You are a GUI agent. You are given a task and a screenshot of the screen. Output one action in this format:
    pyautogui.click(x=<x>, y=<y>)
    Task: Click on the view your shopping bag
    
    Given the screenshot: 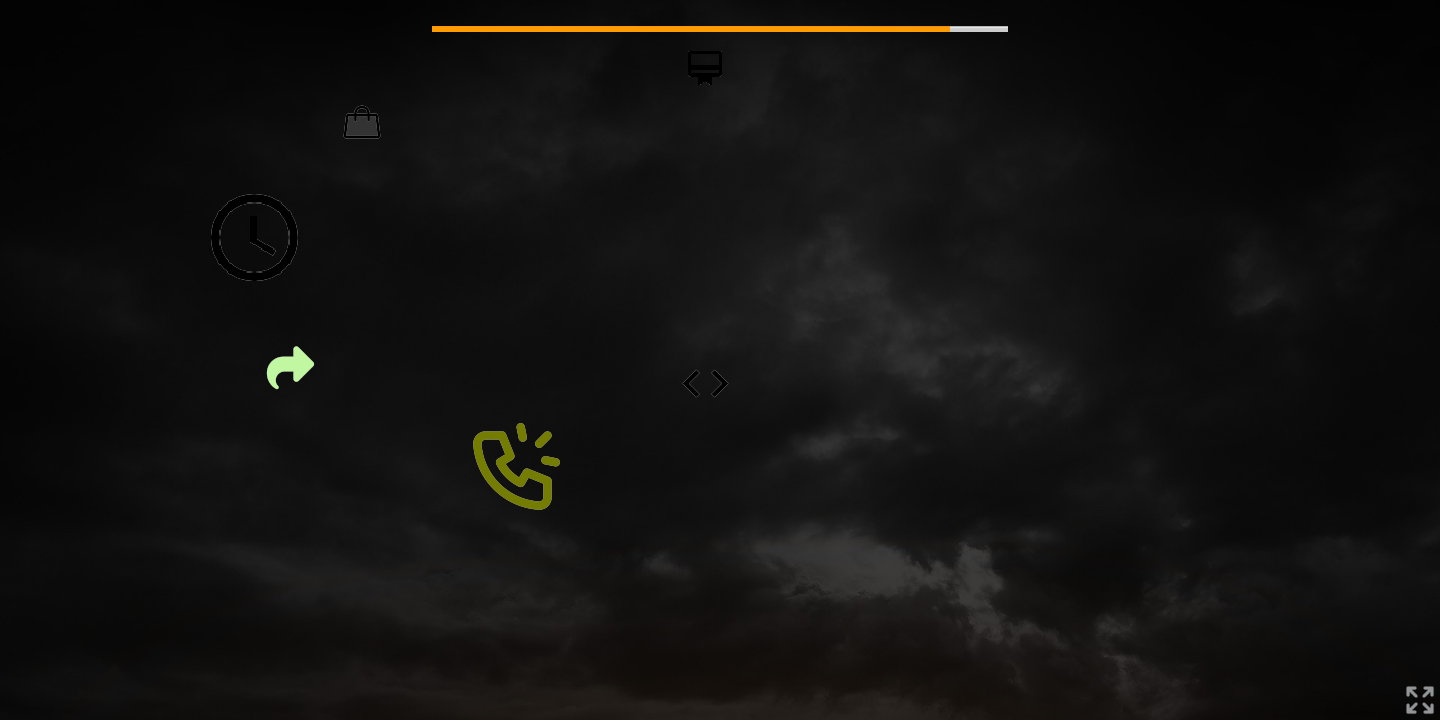 What is the action you would take?
    pyautogui.click(x=362, y=124)
    